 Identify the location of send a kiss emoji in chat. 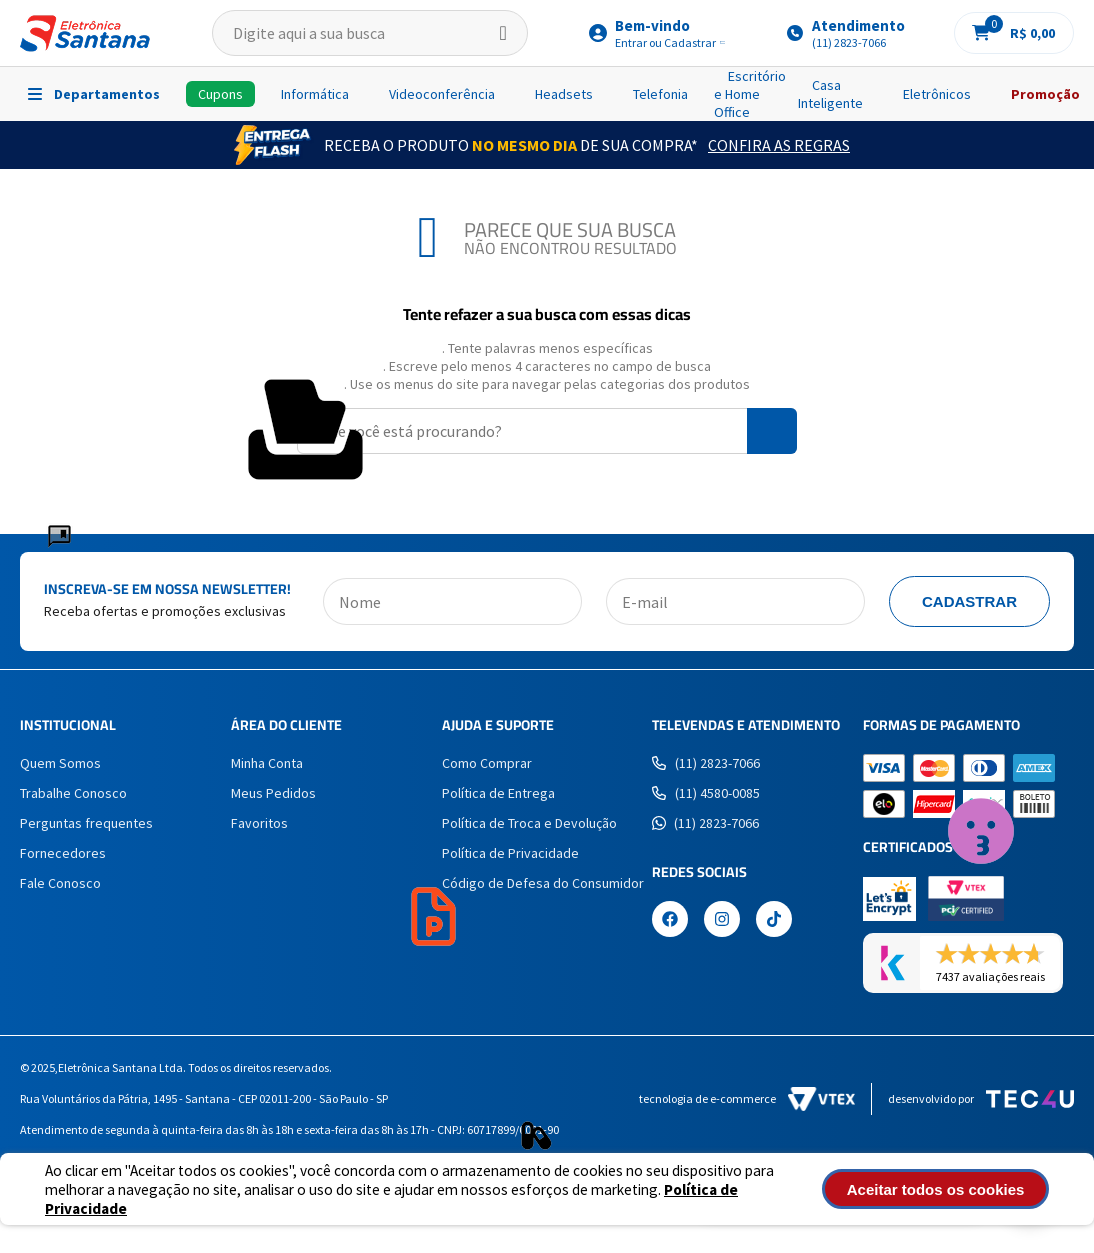
(981, 831).